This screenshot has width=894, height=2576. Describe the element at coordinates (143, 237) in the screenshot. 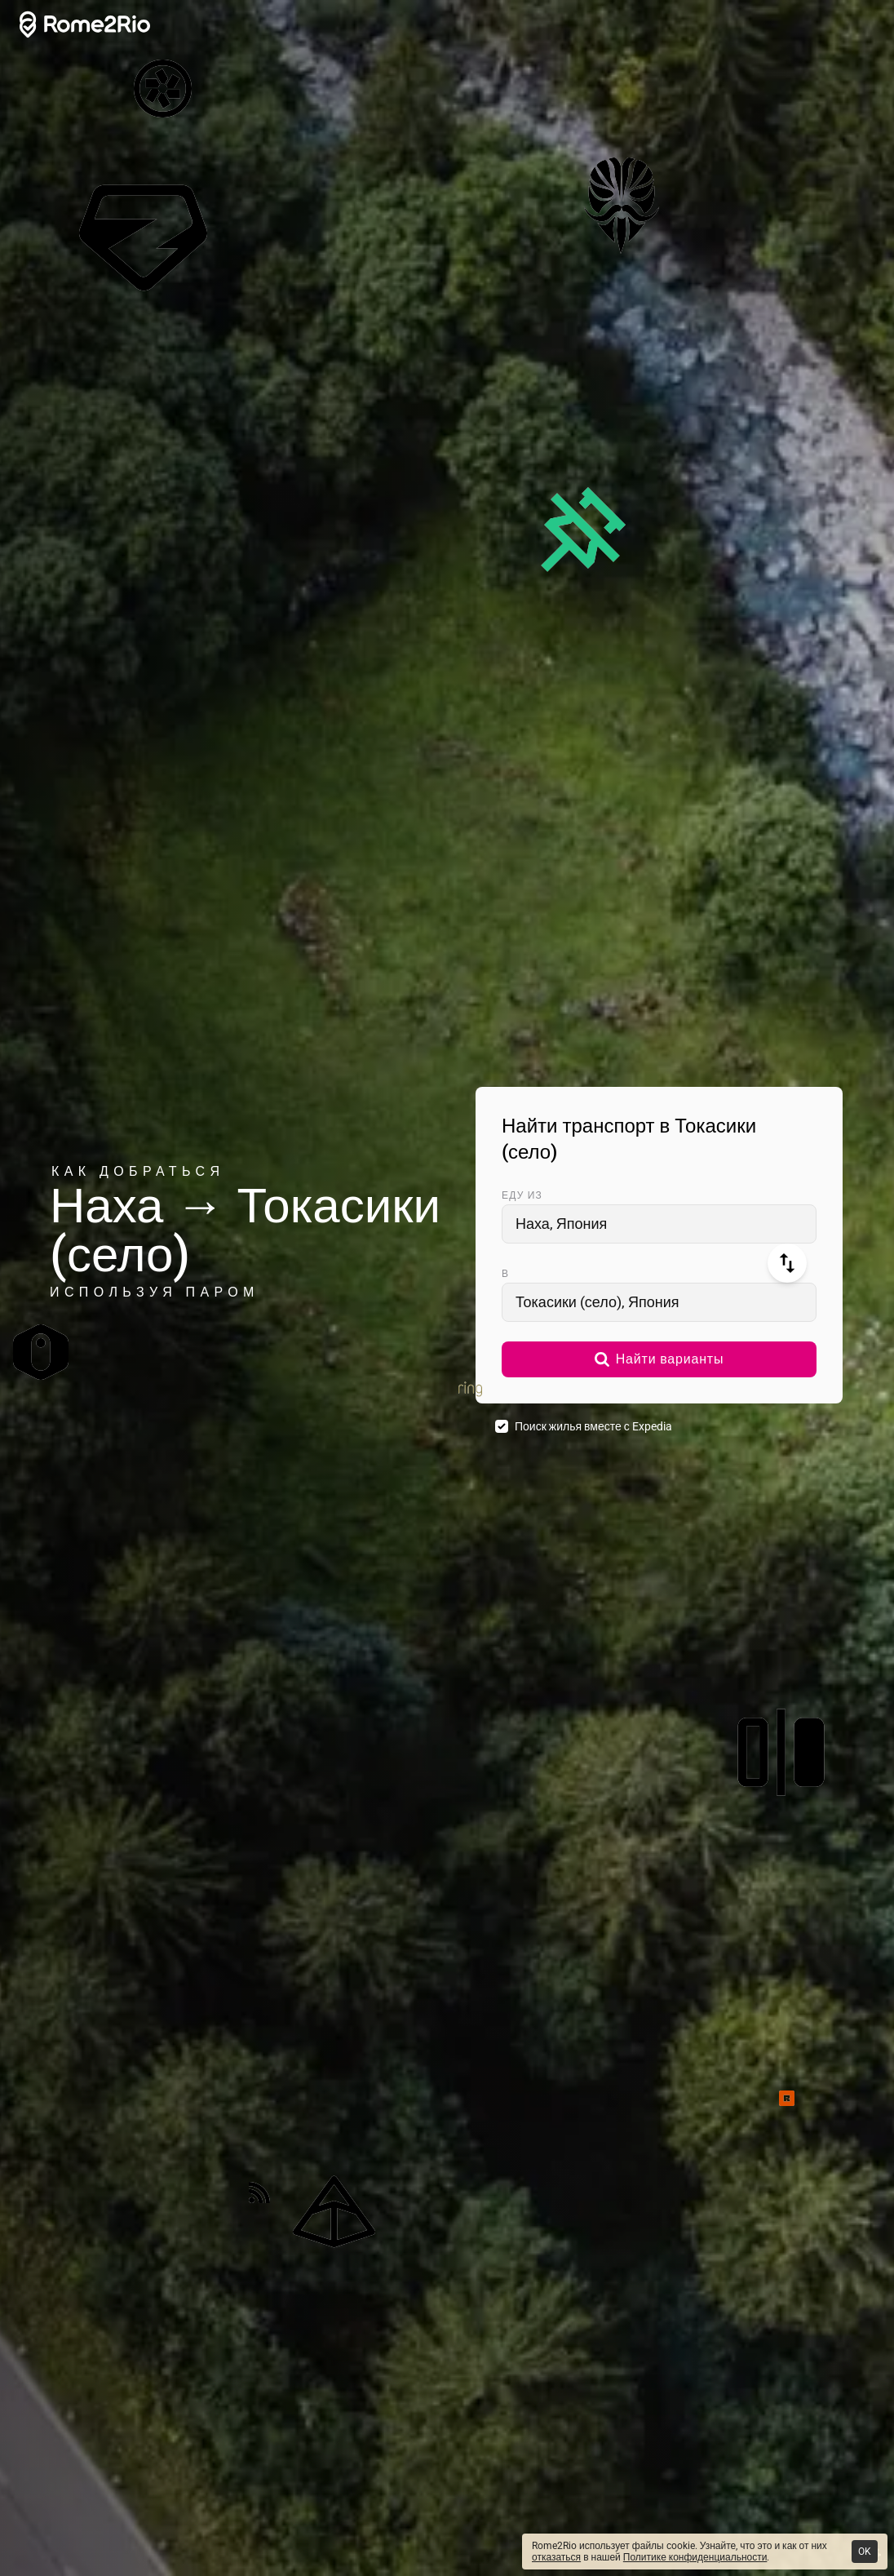

I see `zod typescript validation library logo` at that location.